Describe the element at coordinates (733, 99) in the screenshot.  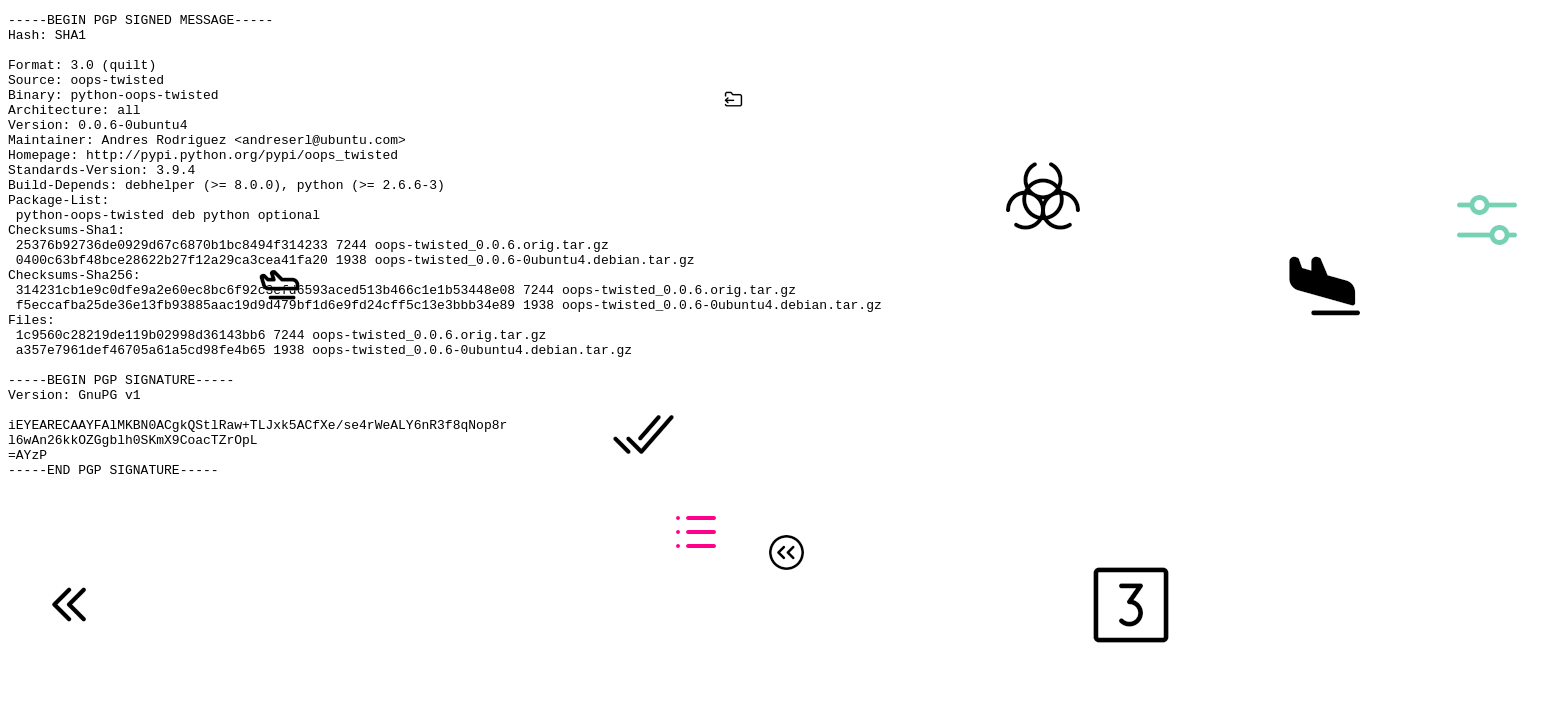
I see `export files from folder` at that location.